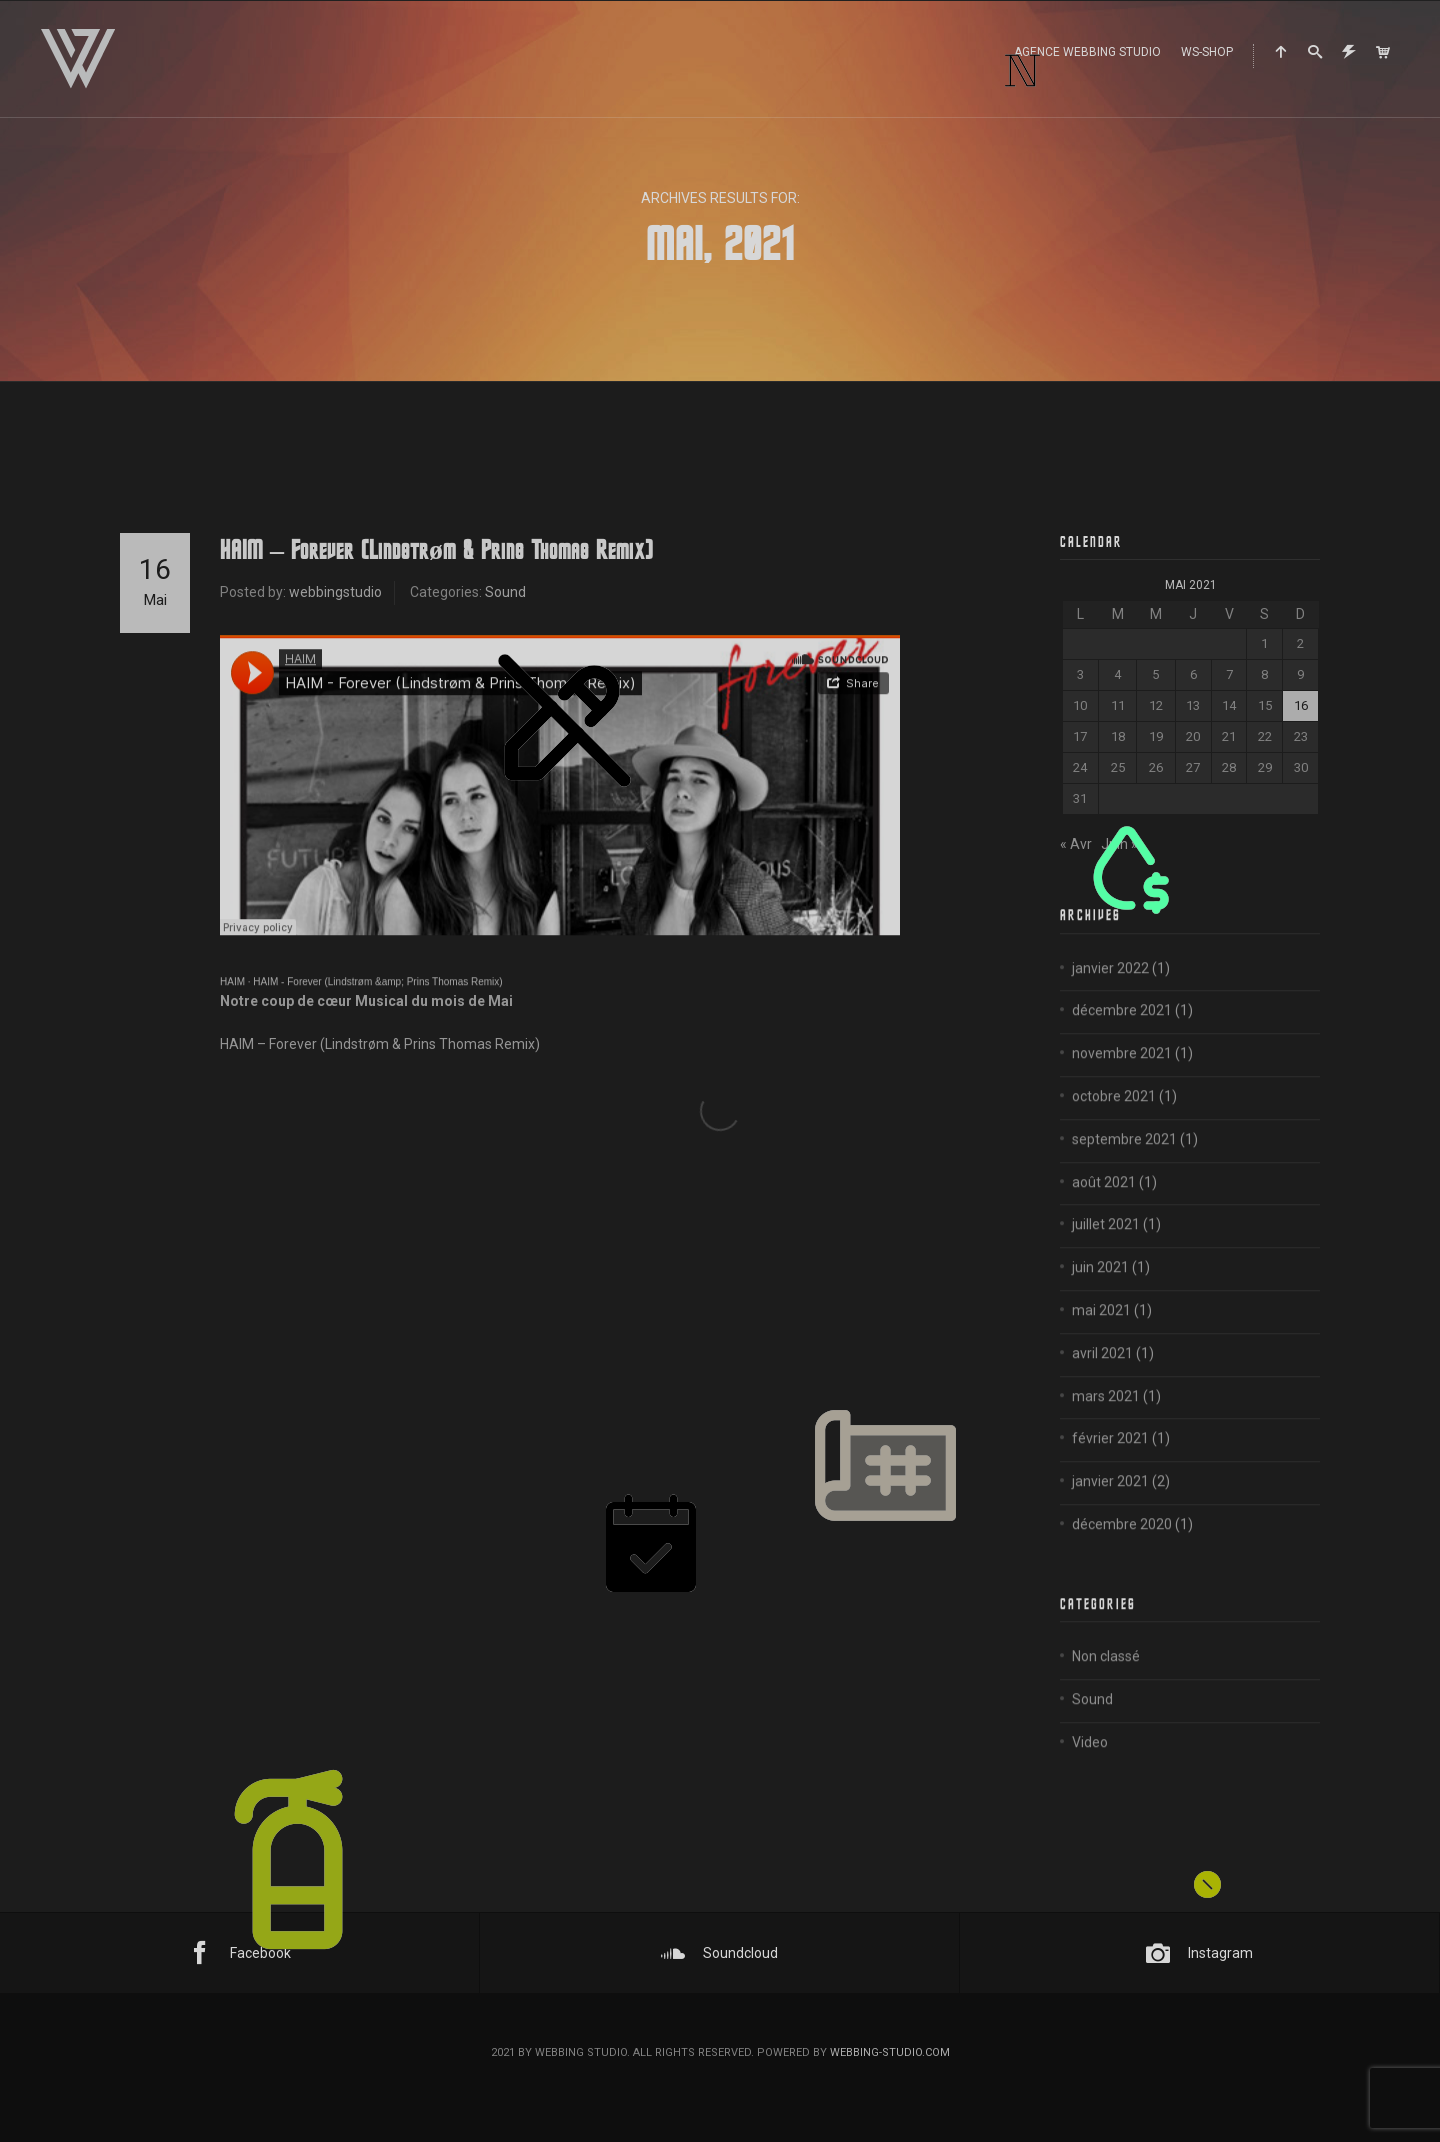 Image resolution: width=1440 pixels, height=2142 pixels. I want to click on open Notion app, so click(1022, 70).